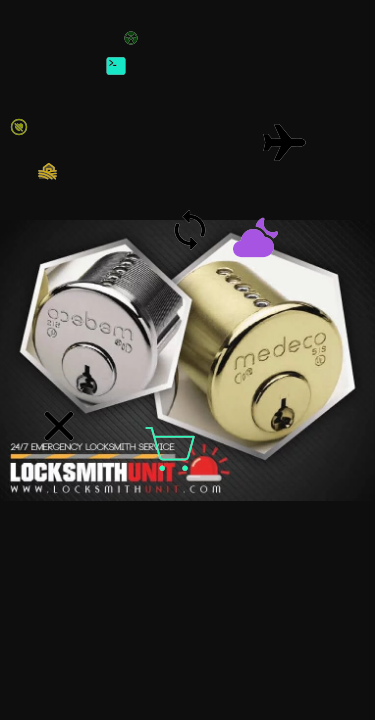 This screenshot has width=375, height=720. Describe the element at coordinates (255, 237) in the screenshot. I see `indicates nighttime cloudy weather conditions` at that location.